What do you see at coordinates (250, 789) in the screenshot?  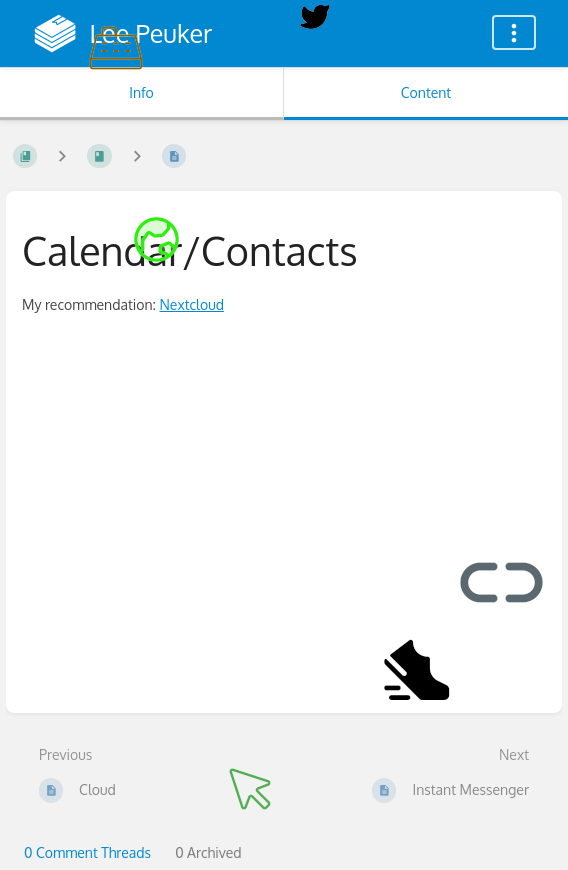 I see `mouse pointer or cursor indicator` at bounding box center [250, 789].